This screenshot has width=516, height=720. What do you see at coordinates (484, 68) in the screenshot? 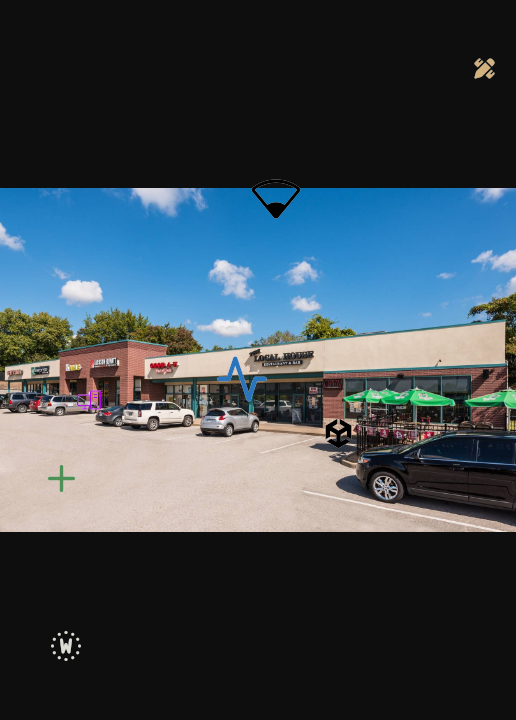
I see `access design or editing tools` at bounding box center [484, 68].